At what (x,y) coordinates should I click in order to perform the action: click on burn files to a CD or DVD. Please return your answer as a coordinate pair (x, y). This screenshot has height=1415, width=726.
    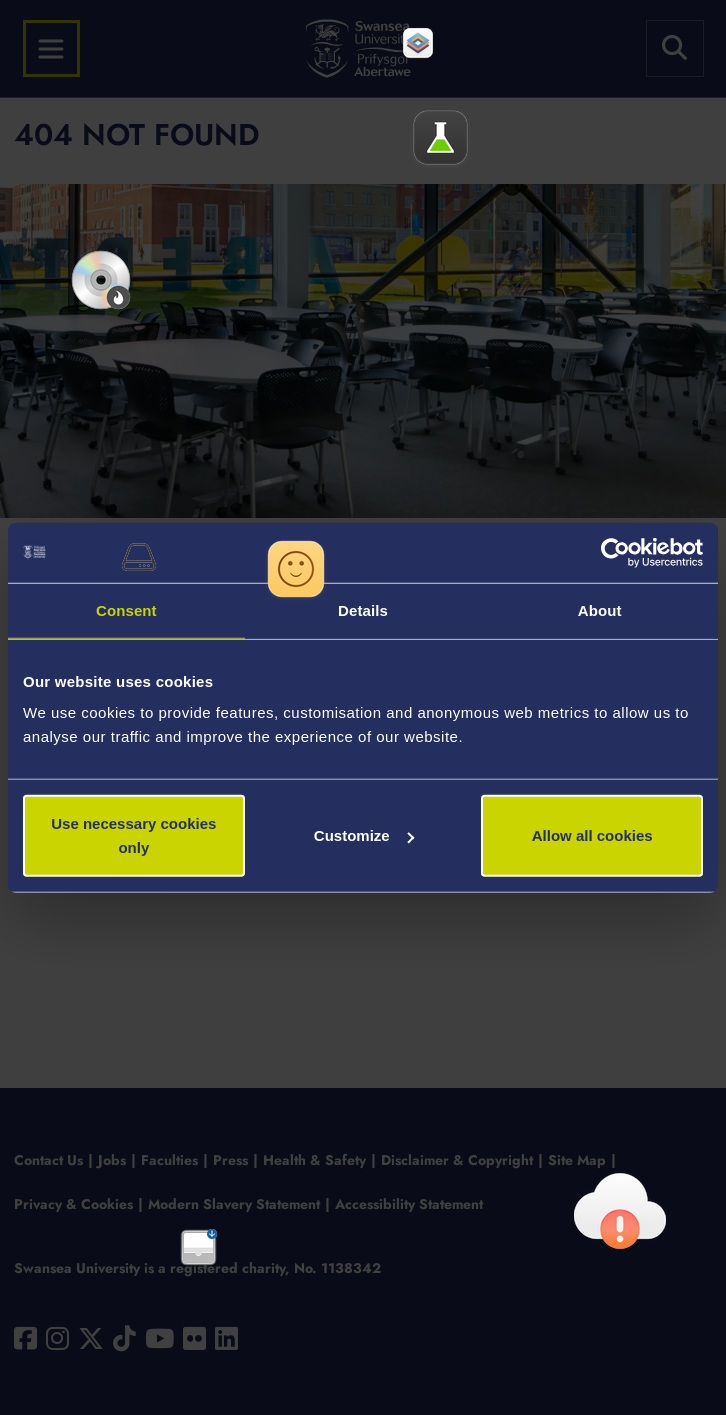
    Looking at the image, I should click on (101, 280).